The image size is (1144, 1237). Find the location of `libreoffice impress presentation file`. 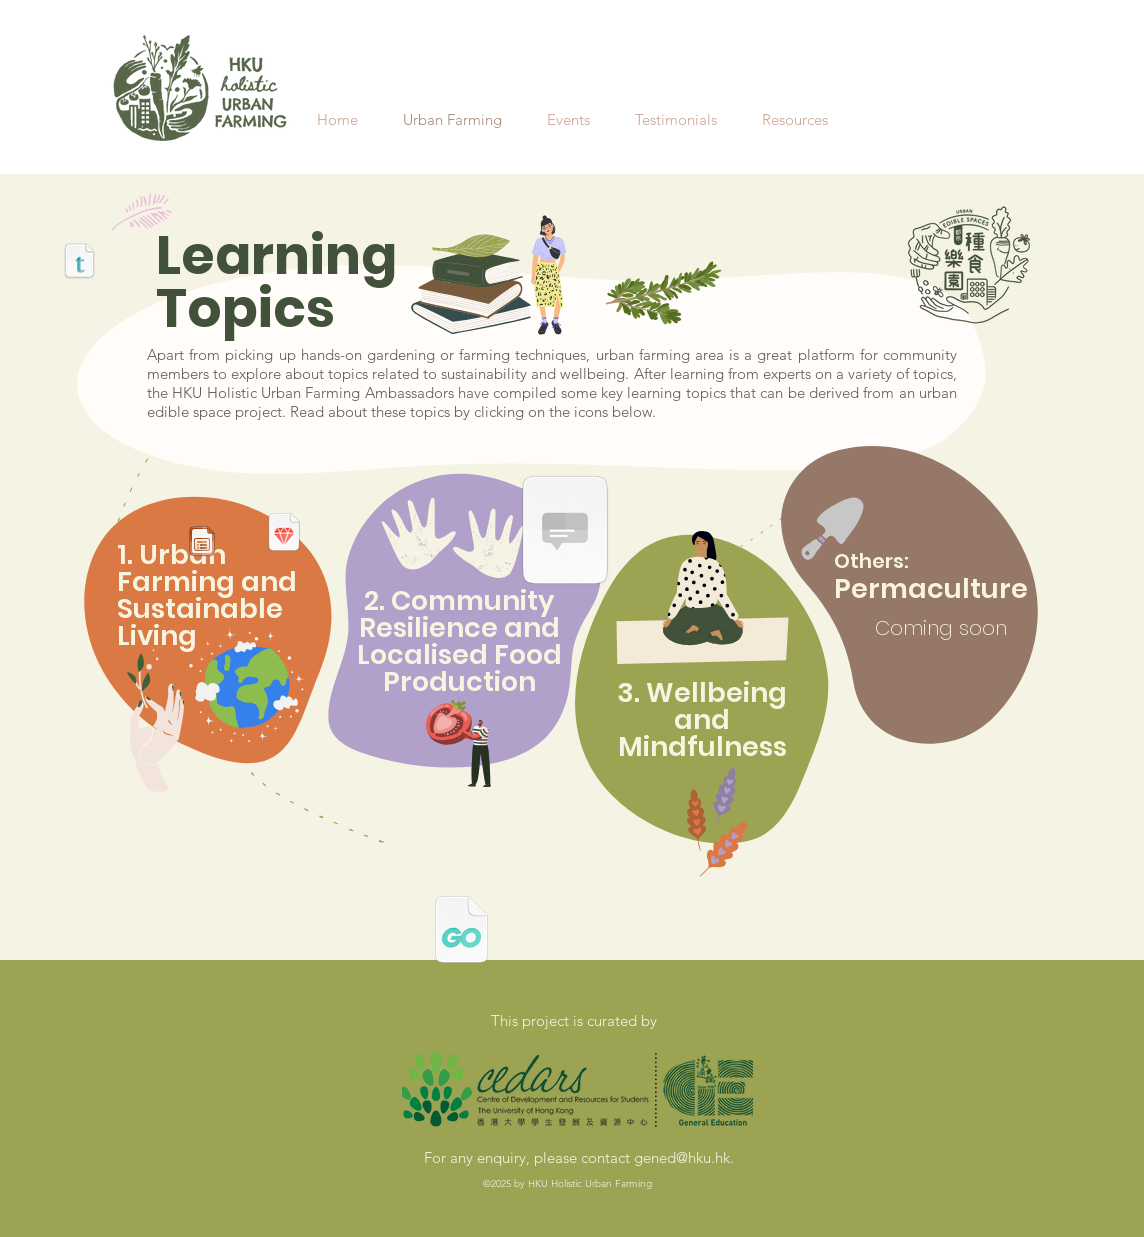

libreoffice impress presentation file is located at coordinates (202, 541).